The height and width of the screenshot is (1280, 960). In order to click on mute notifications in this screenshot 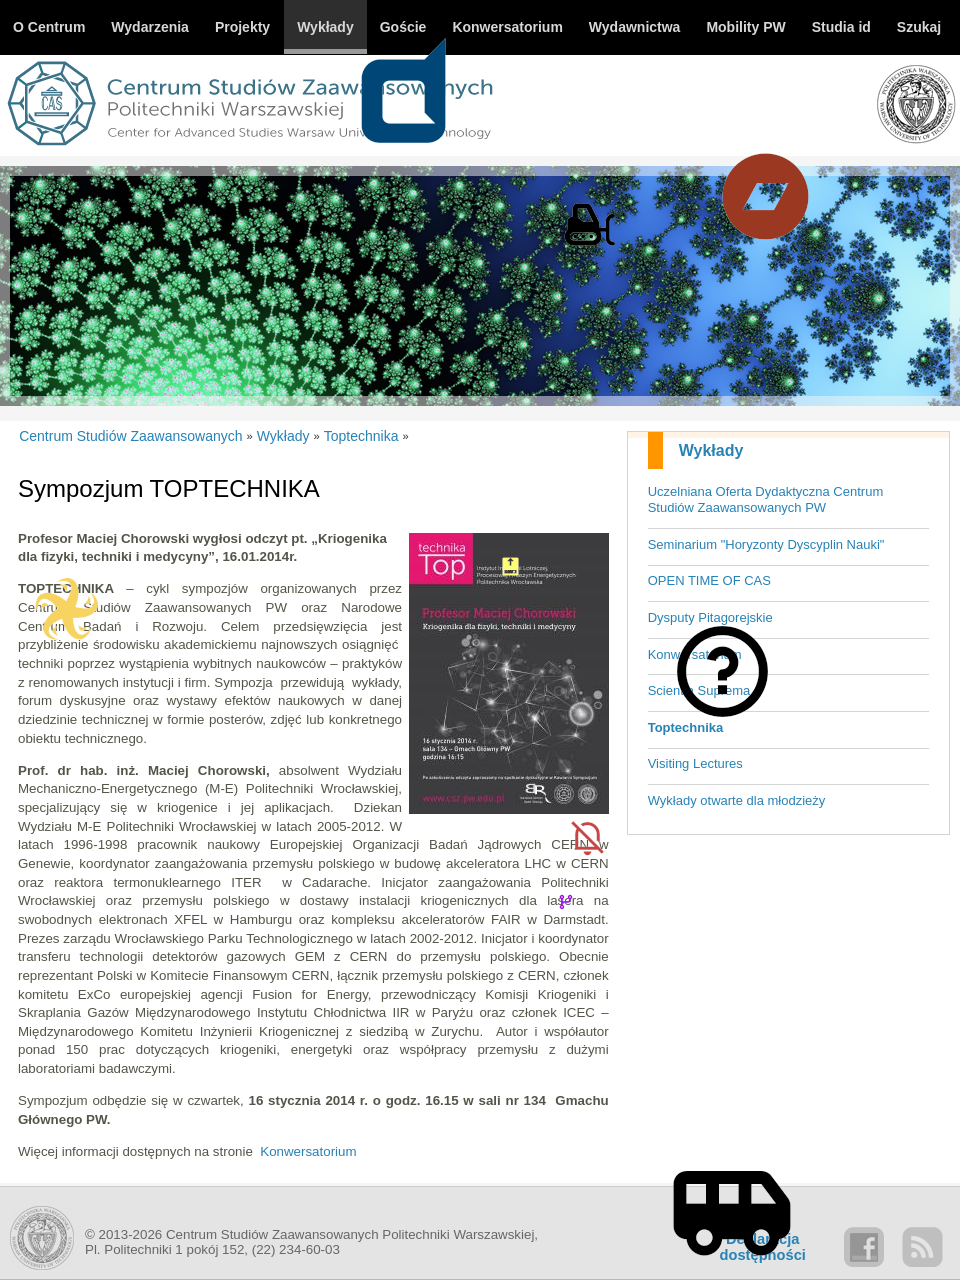, I will do `click(587, 837)`.